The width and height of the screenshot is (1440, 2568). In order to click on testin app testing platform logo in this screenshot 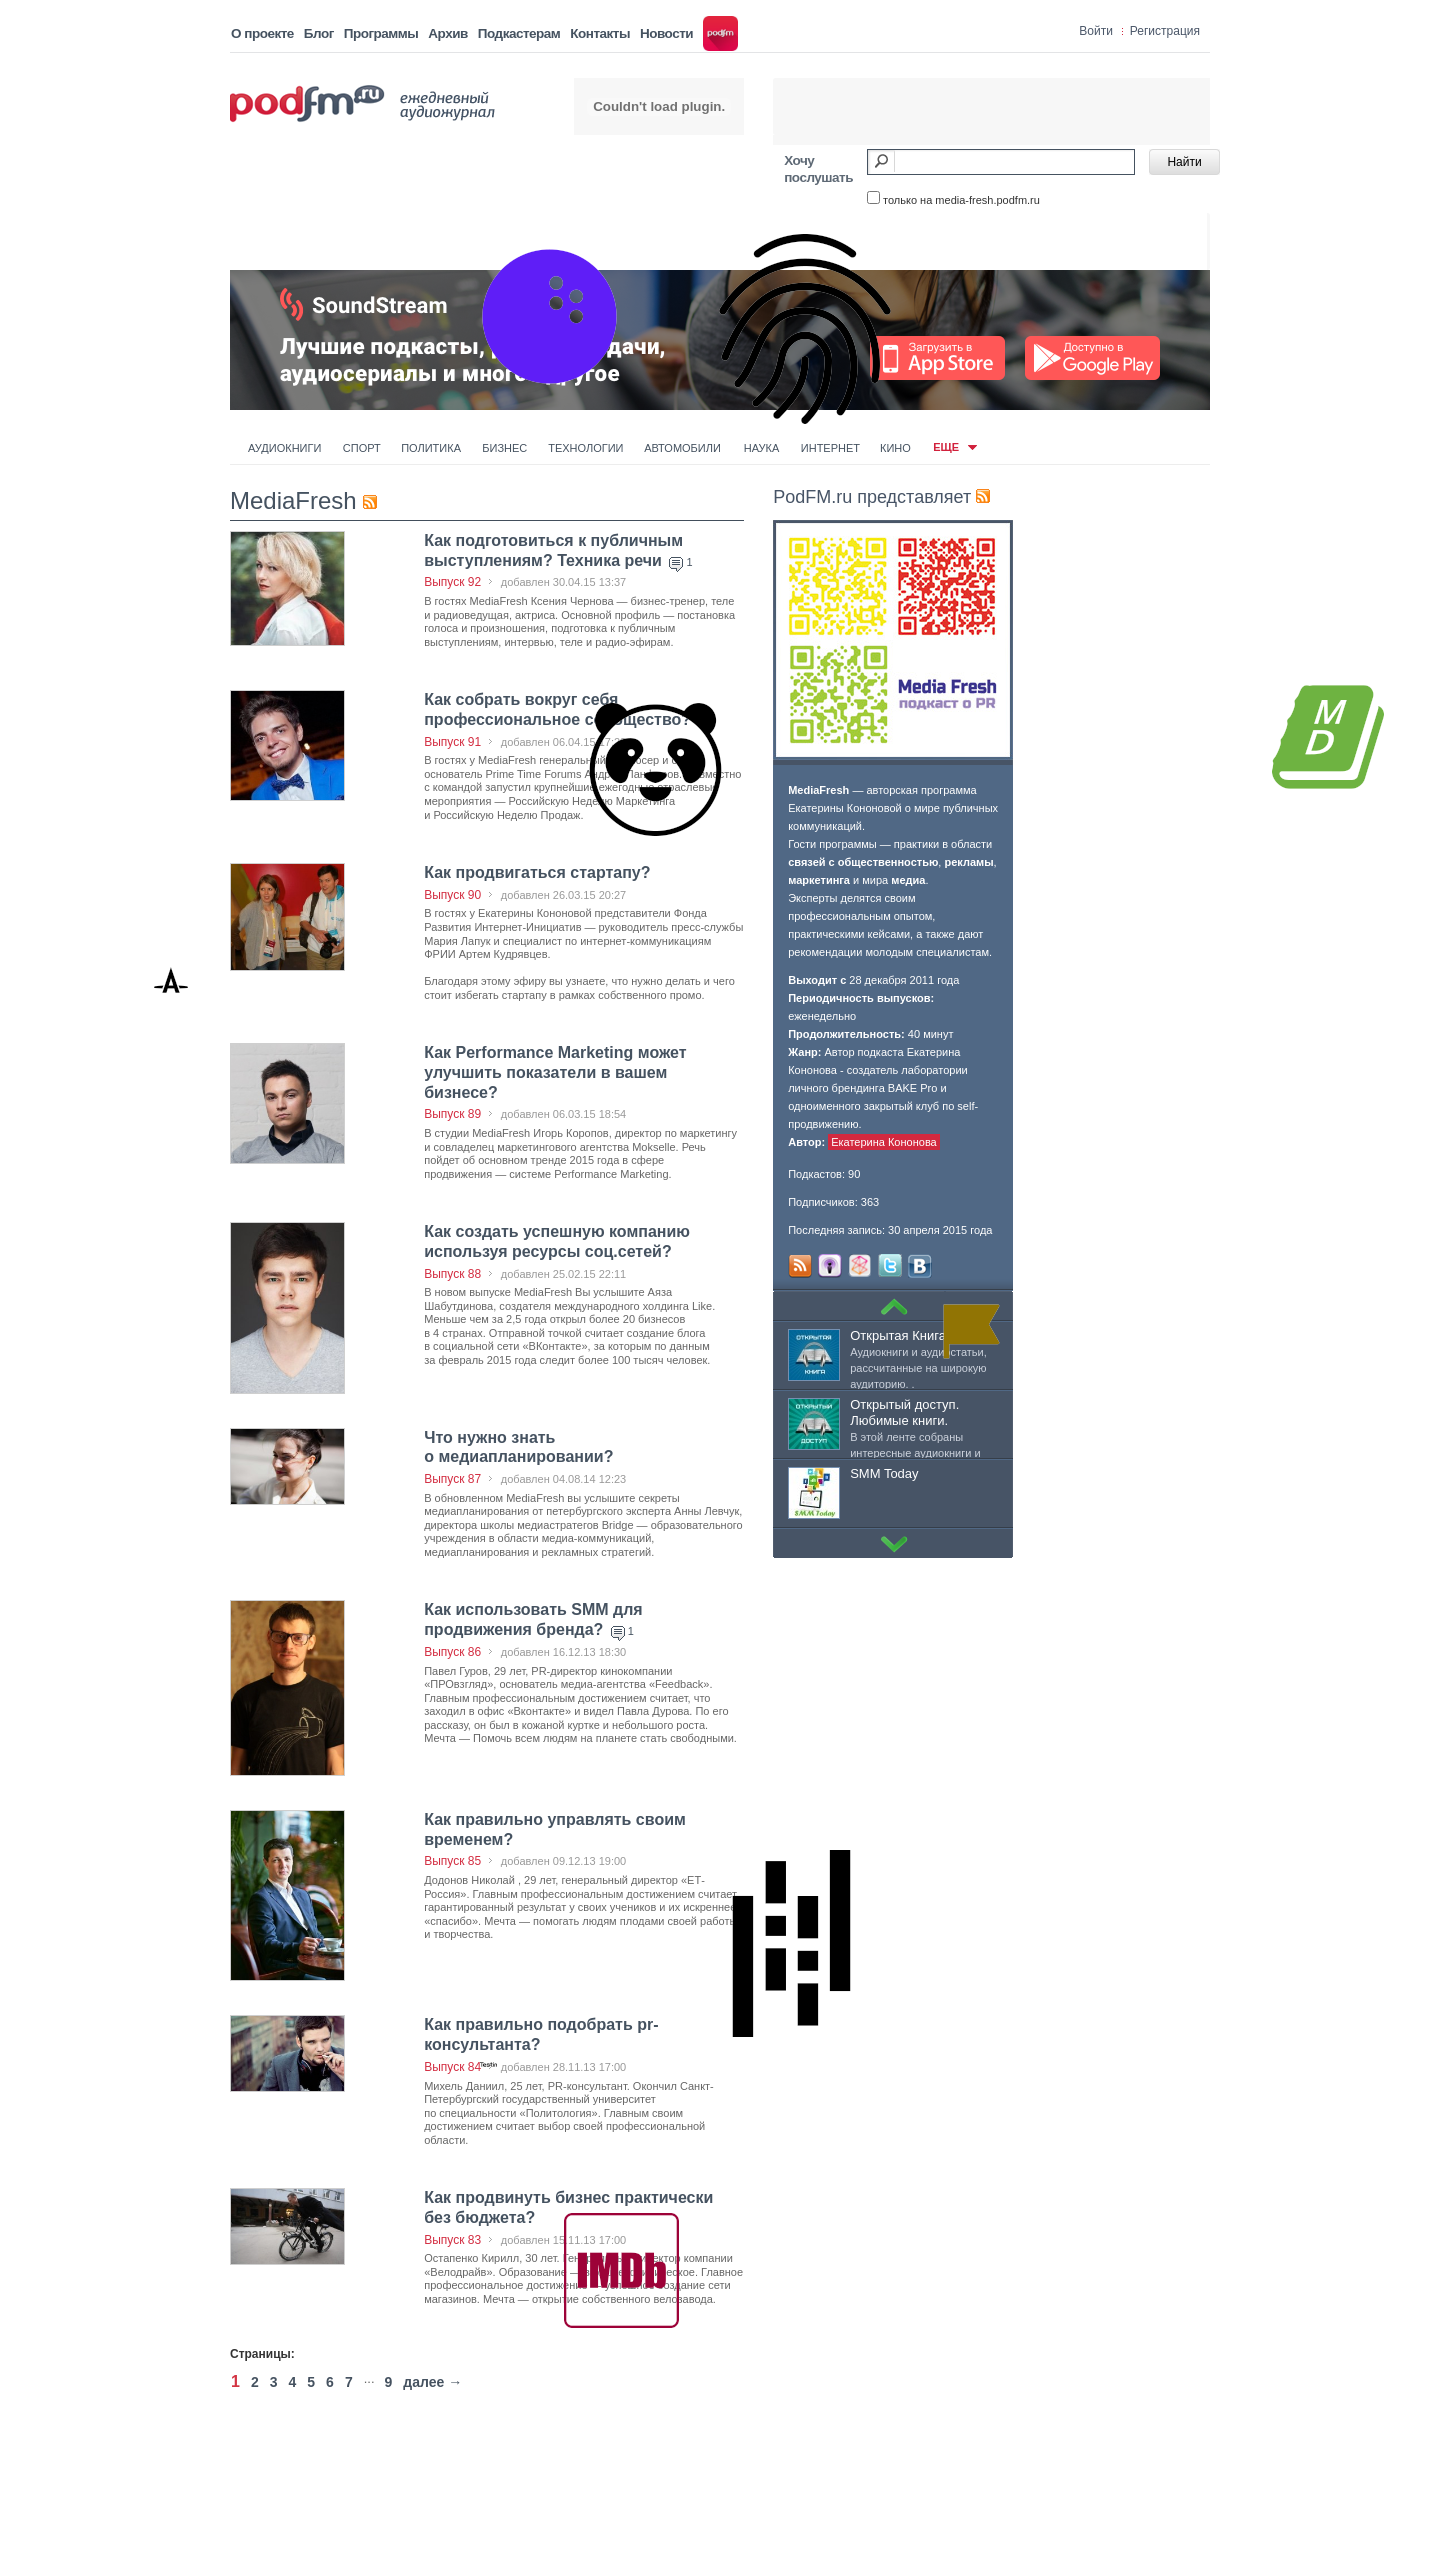, I will do `click(488, 2064)`.